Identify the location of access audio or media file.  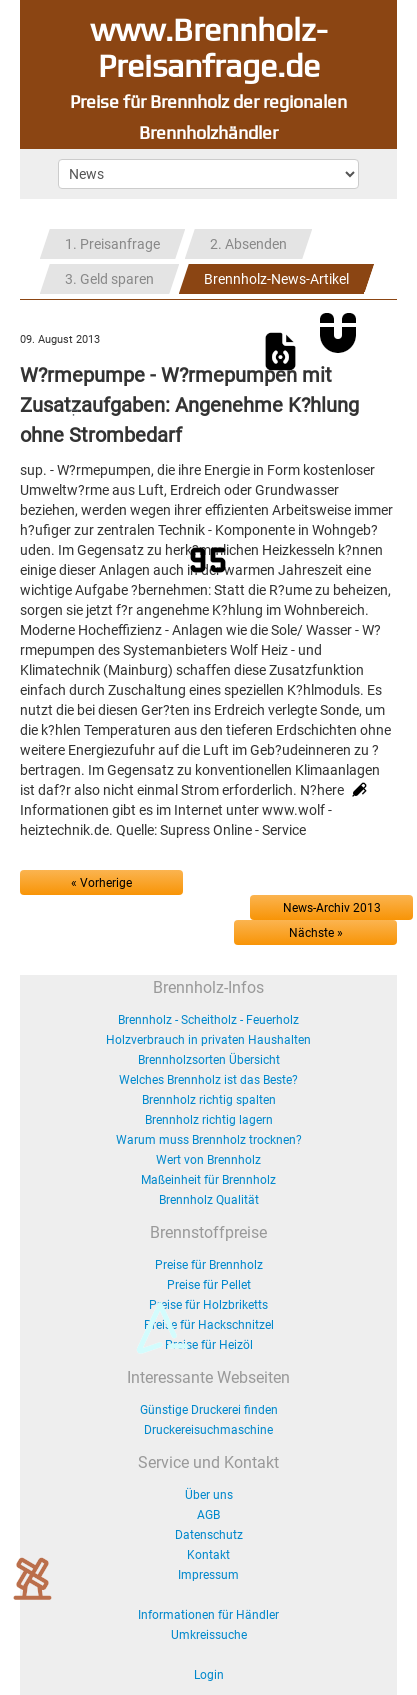
(280, 351).